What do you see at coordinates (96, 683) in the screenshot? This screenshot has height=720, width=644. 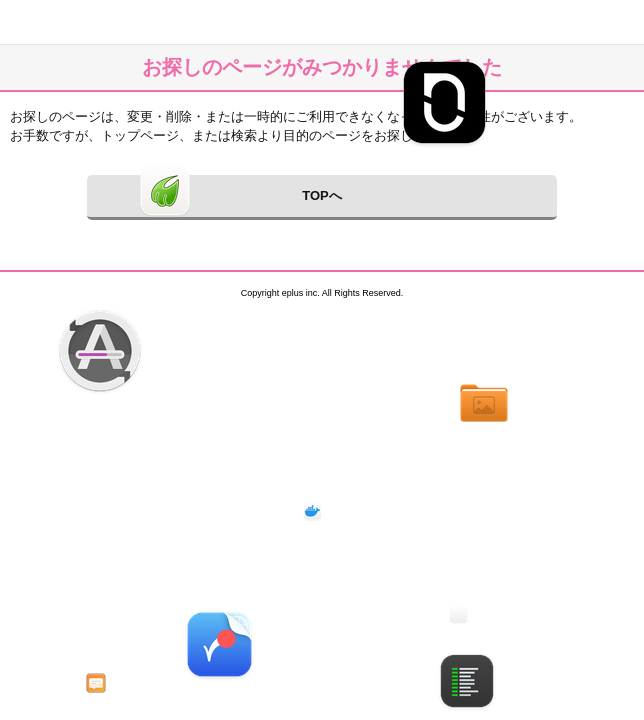 I see `open instant messaging app` at bounding box center [96, 683].